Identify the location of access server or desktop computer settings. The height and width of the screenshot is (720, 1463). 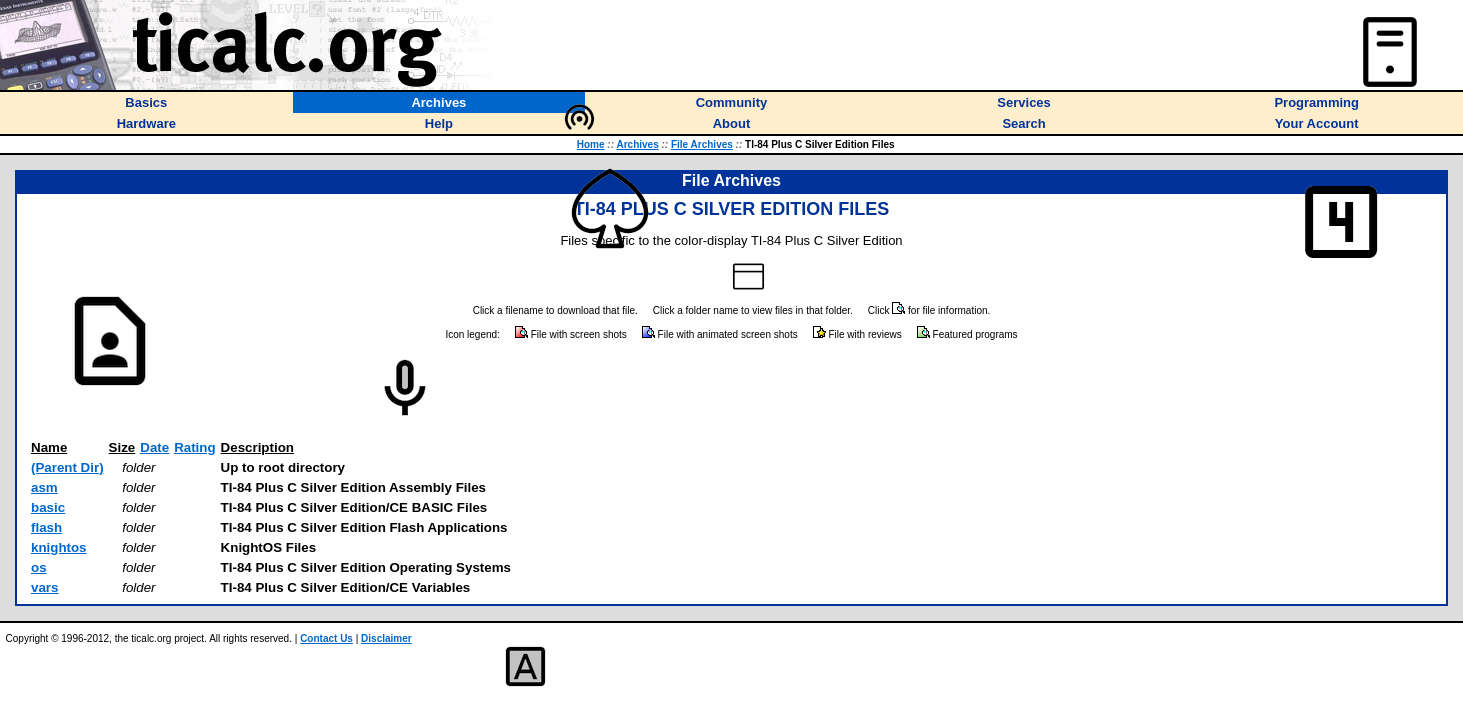
(1390, 52).